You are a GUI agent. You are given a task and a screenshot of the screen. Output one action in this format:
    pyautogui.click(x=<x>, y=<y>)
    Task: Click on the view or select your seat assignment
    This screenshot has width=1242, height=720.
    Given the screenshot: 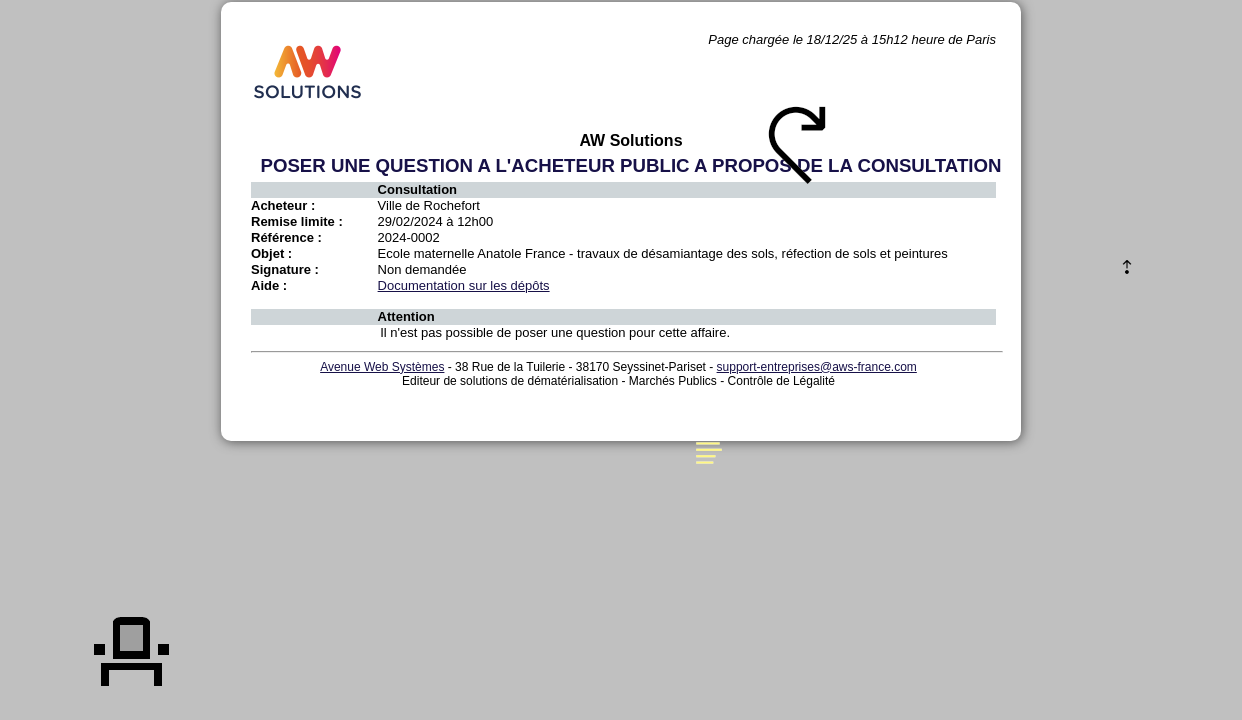 What is the action you would take?
    pyautogui.click(x=131, y=651)
    